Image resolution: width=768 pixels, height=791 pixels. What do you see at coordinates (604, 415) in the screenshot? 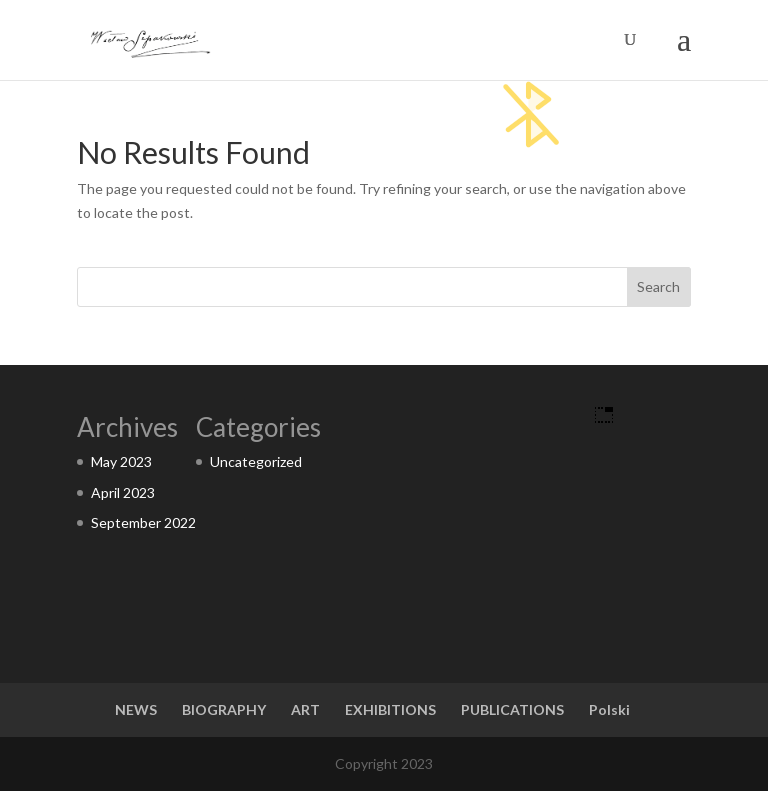
I see `an inactive or unselected browser tab` at bounding box center [604, 415].